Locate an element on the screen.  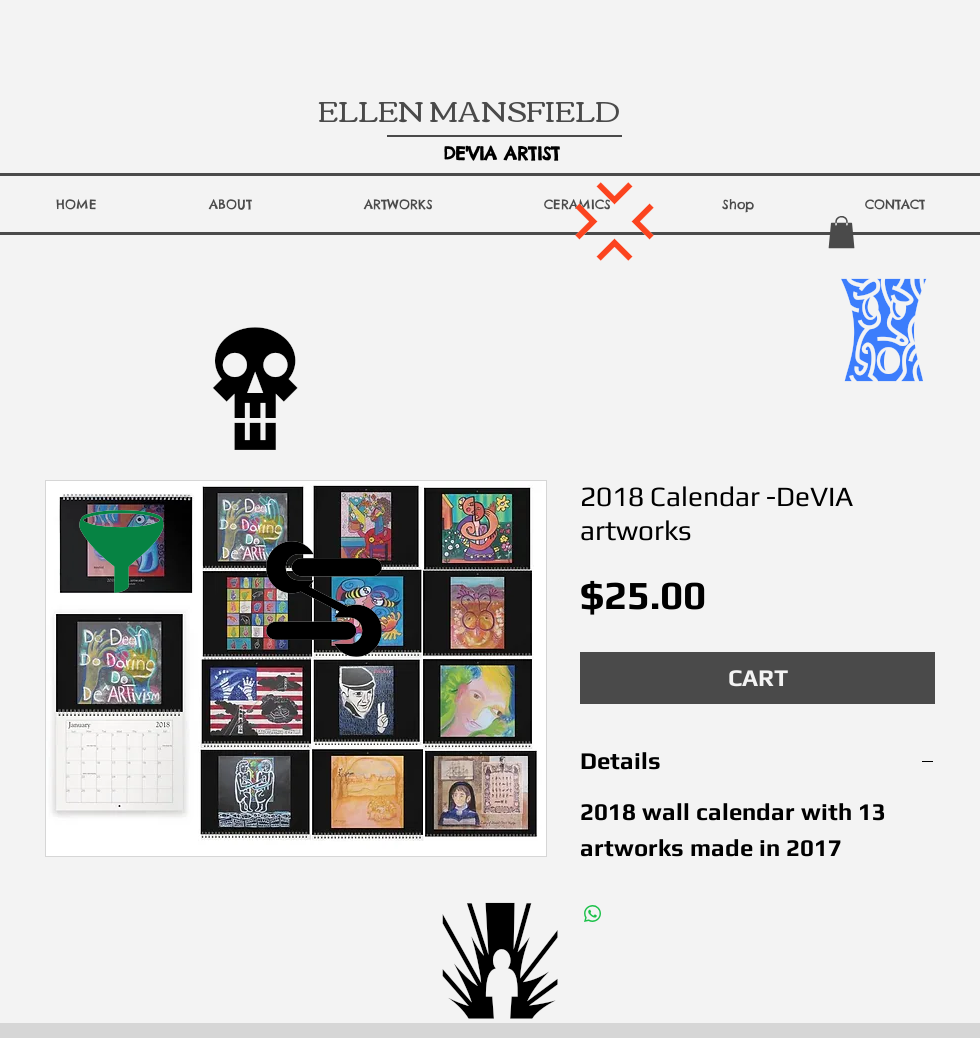
connect or link two items together is located at coordinates (324, 599).